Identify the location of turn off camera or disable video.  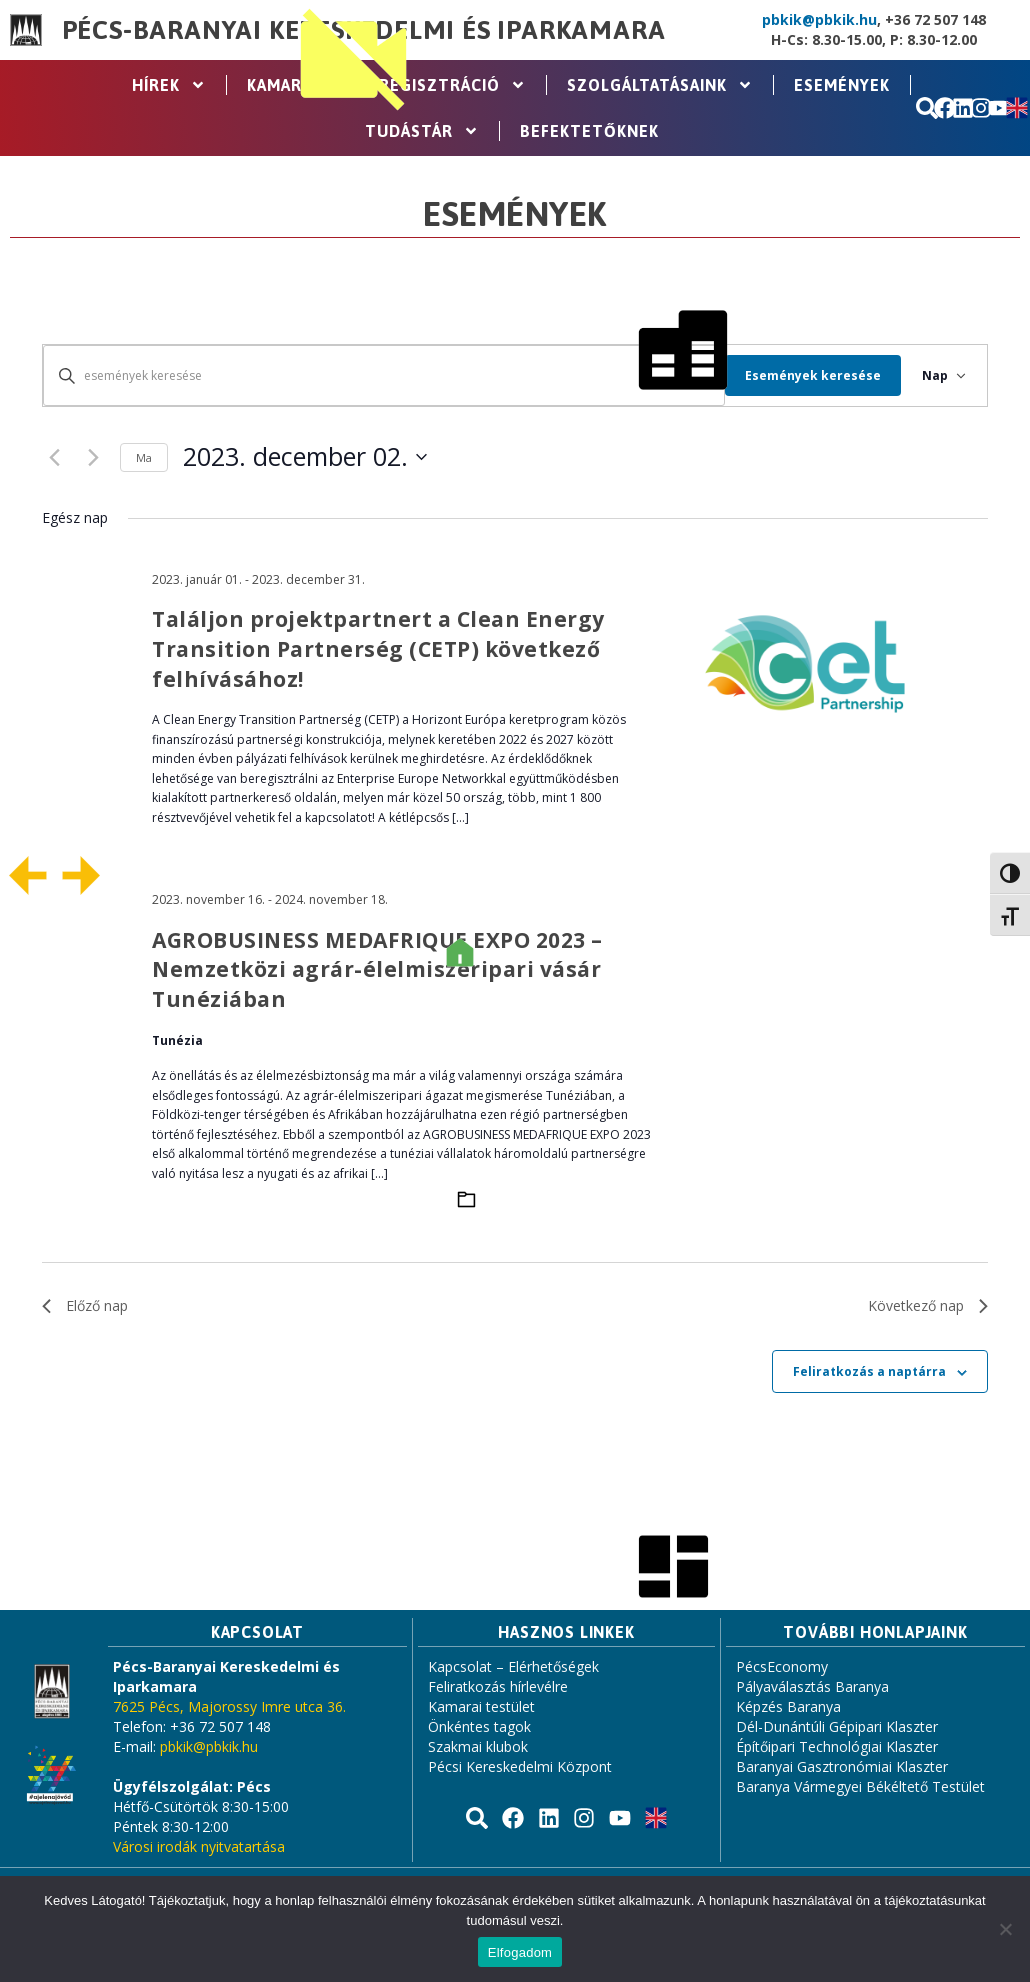
(353, 59).